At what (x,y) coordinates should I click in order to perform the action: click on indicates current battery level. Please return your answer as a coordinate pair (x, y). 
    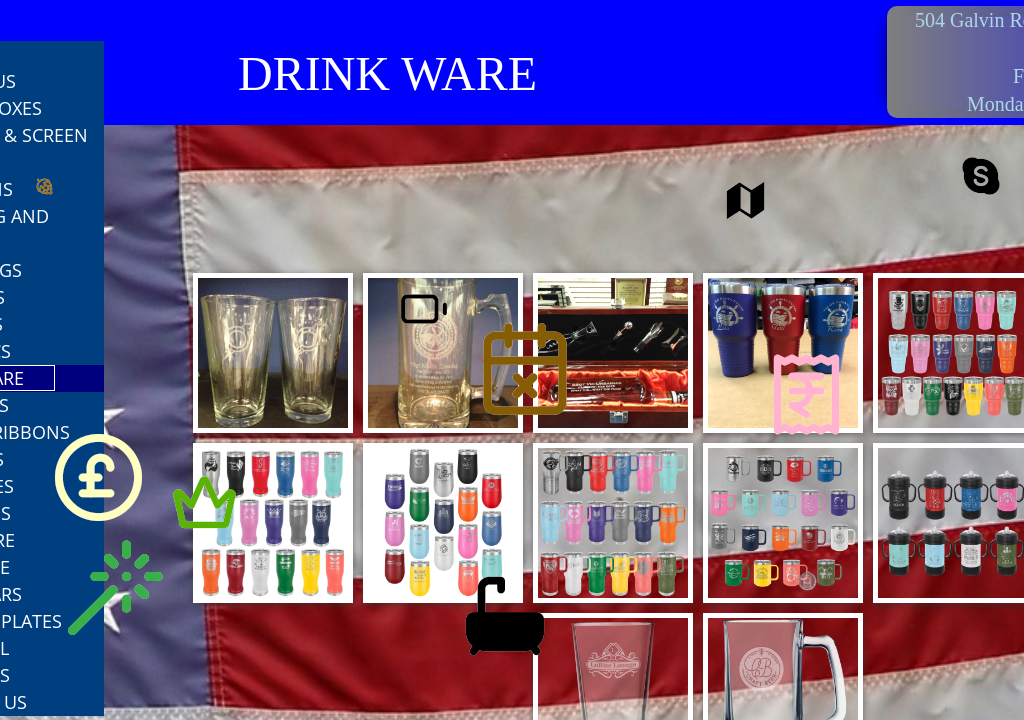
    Looking at the image, I should click on (424, 309).